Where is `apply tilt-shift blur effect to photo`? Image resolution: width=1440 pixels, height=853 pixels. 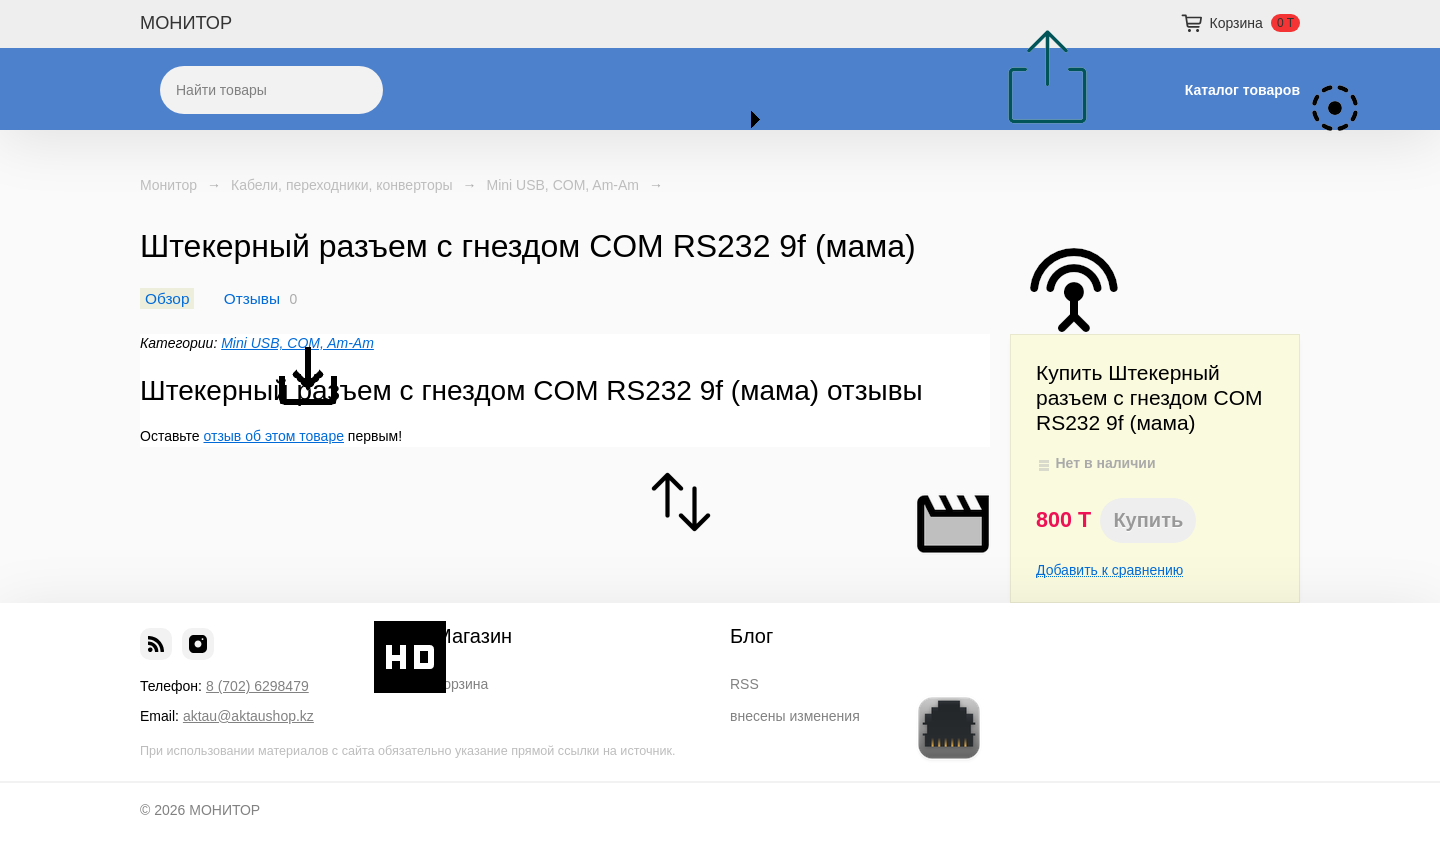
apply tilt-shift blur effect to photo is located at coordinates (1335, 108).